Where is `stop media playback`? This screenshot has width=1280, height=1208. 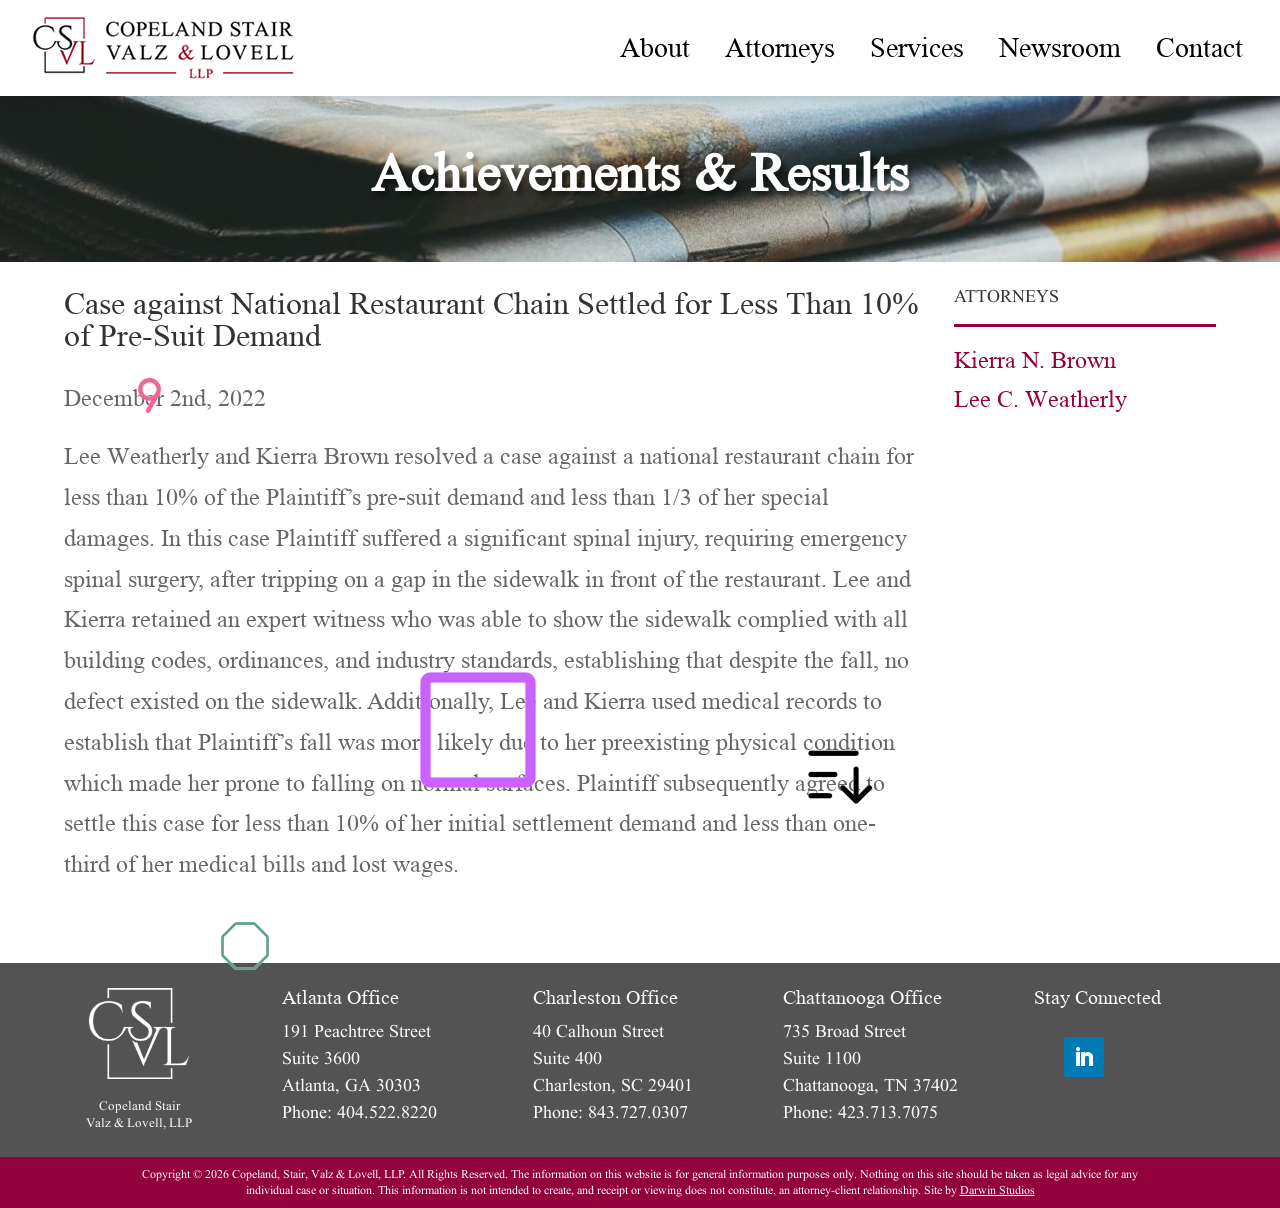
stop media playback is located at coordinates (478, 730).